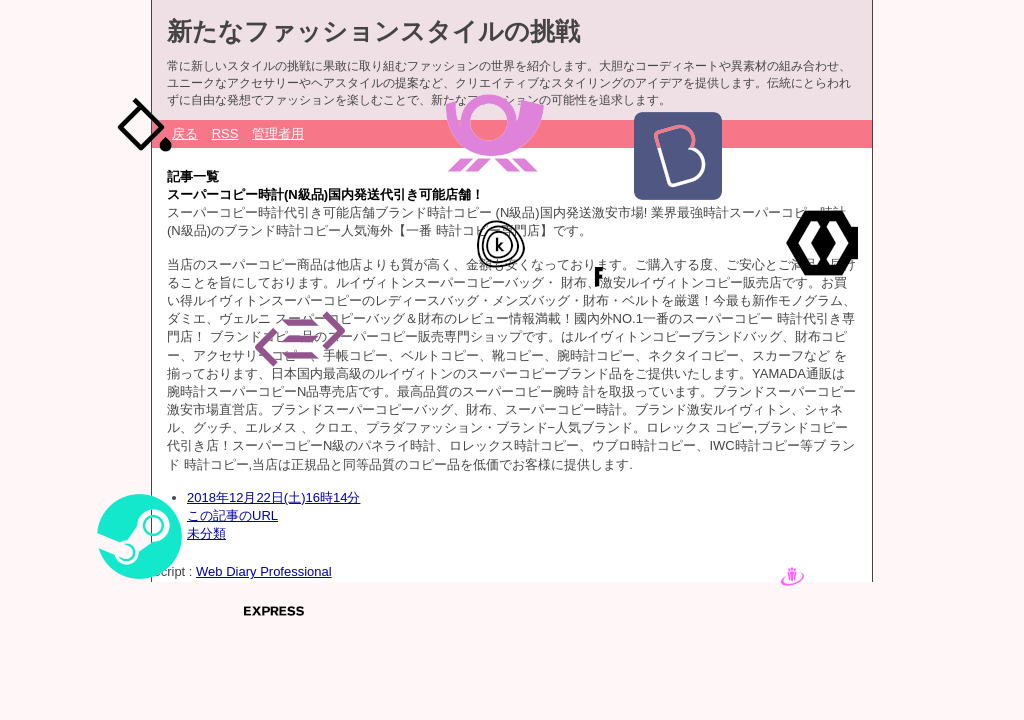 The width and height of the screenshot is (1024, 720). I want to click on access color fill or paint tool, so click(143, 124).